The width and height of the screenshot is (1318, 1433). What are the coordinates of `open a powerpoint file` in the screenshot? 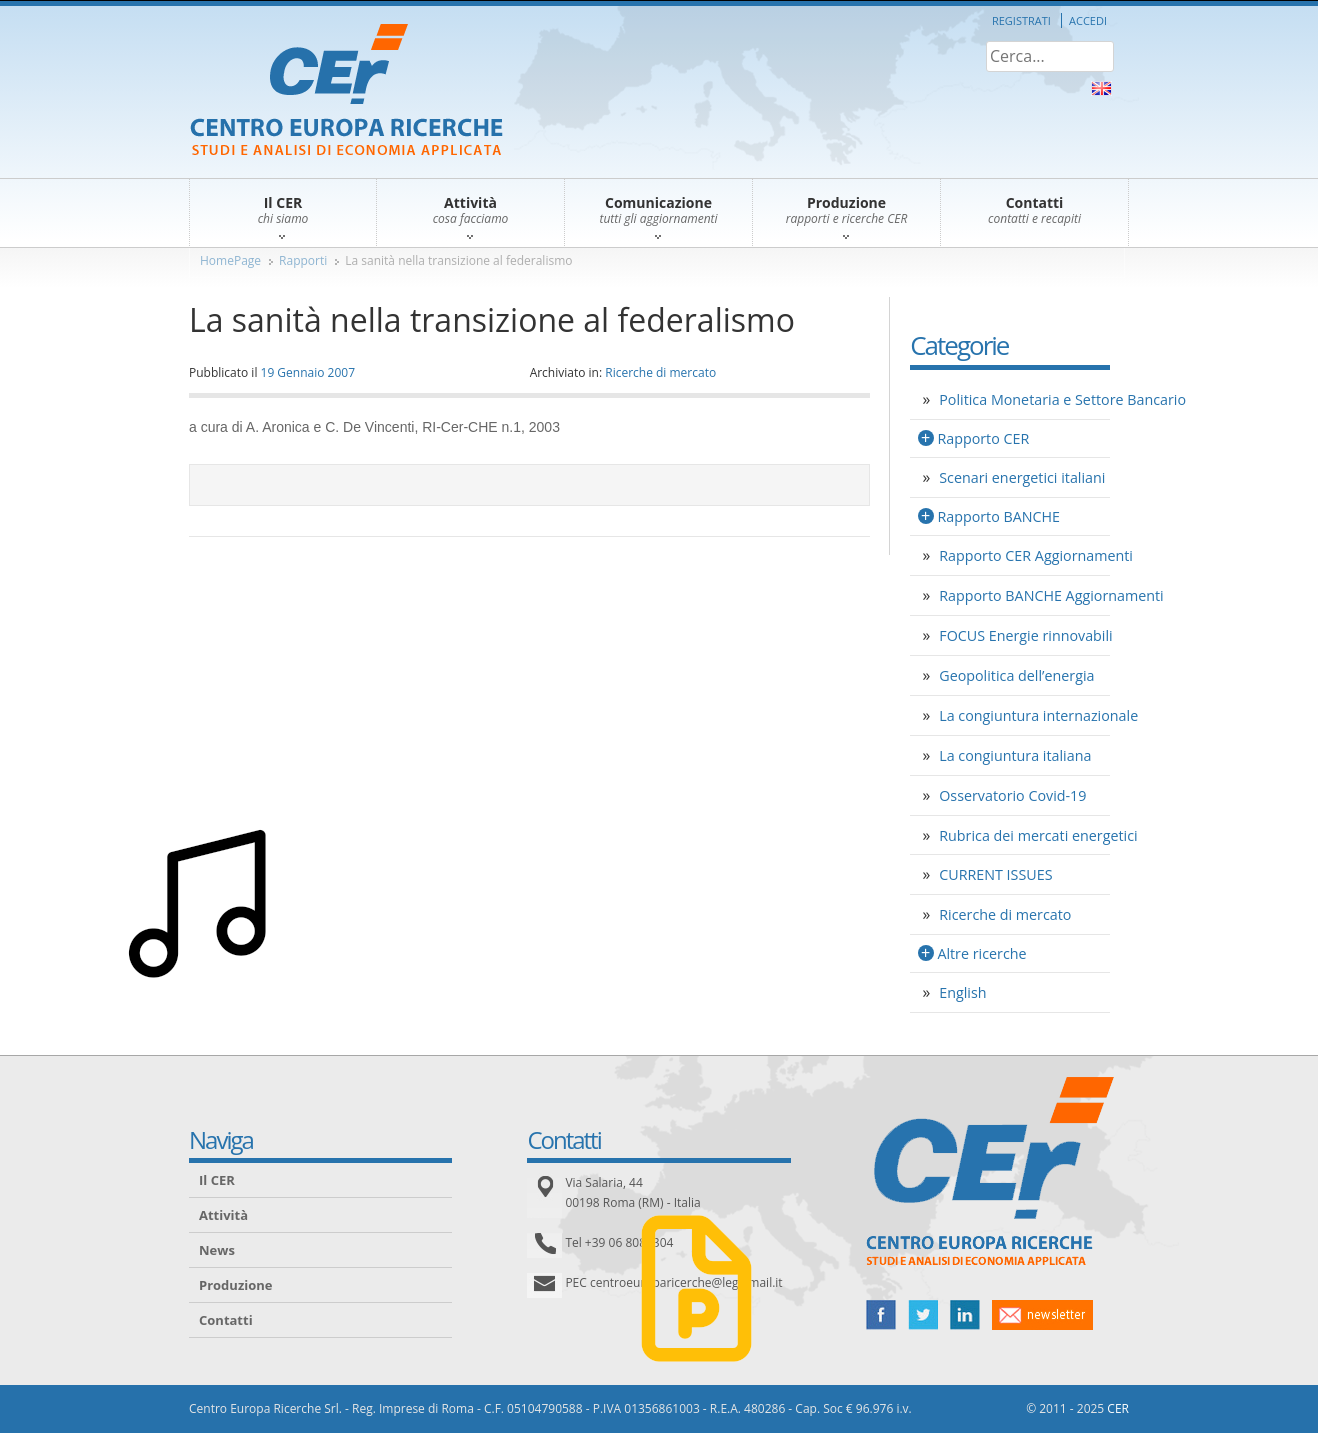 It's located at (696, 1288).